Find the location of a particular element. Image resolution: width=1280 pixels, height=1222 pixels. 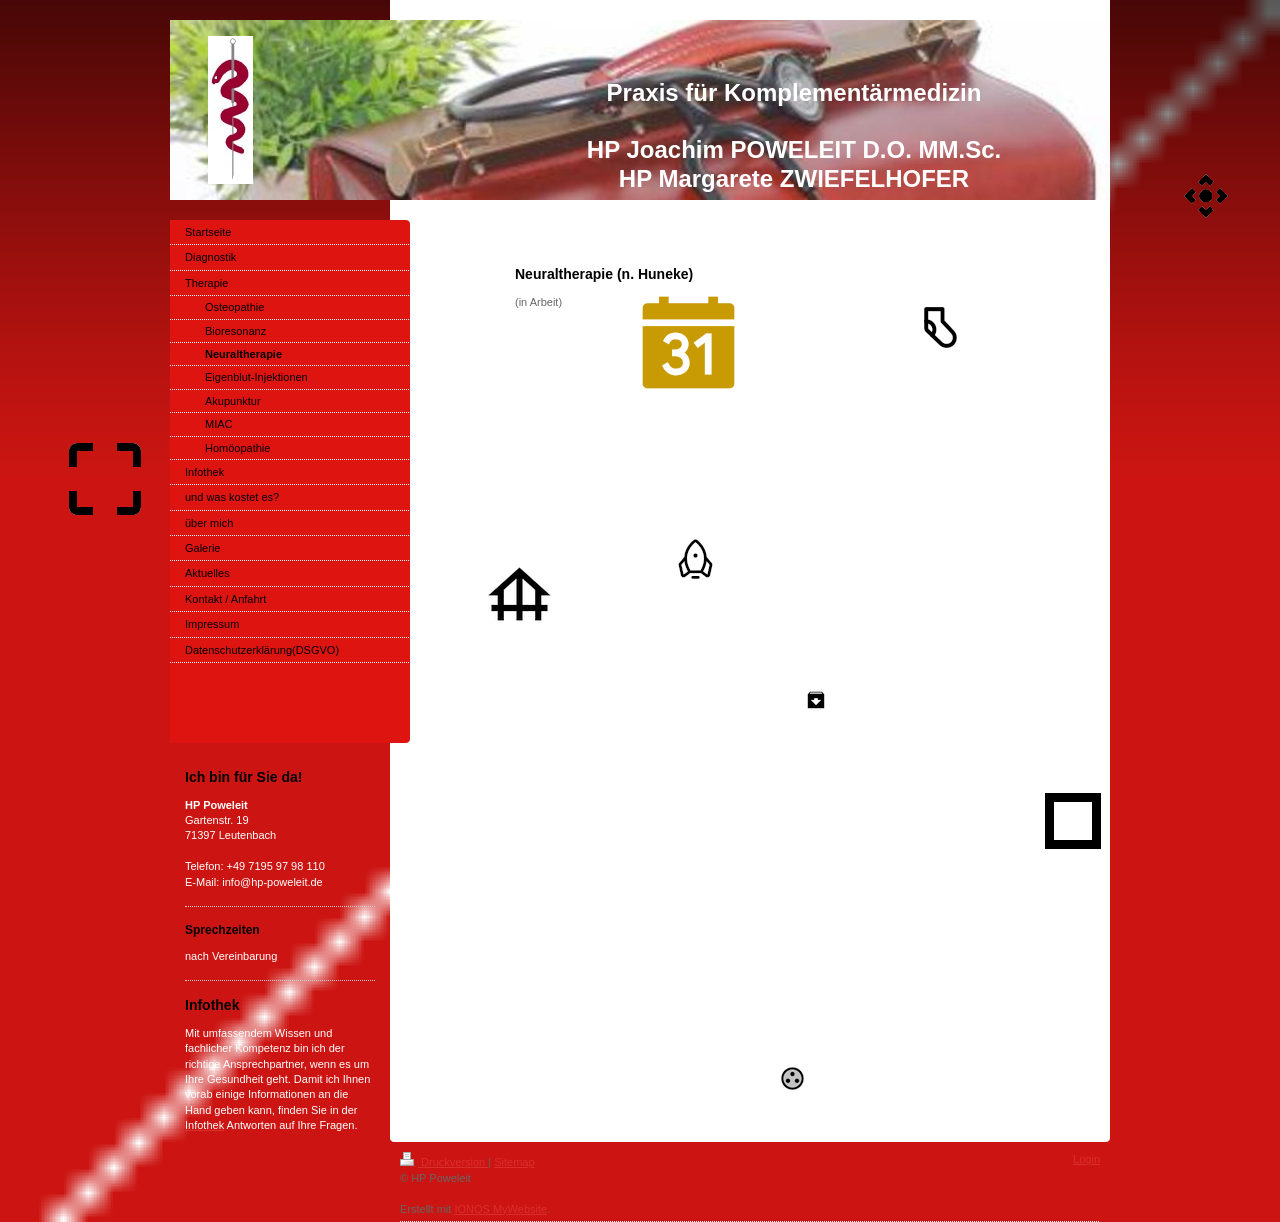

stop media playback is located at coordinates (1073, 821).